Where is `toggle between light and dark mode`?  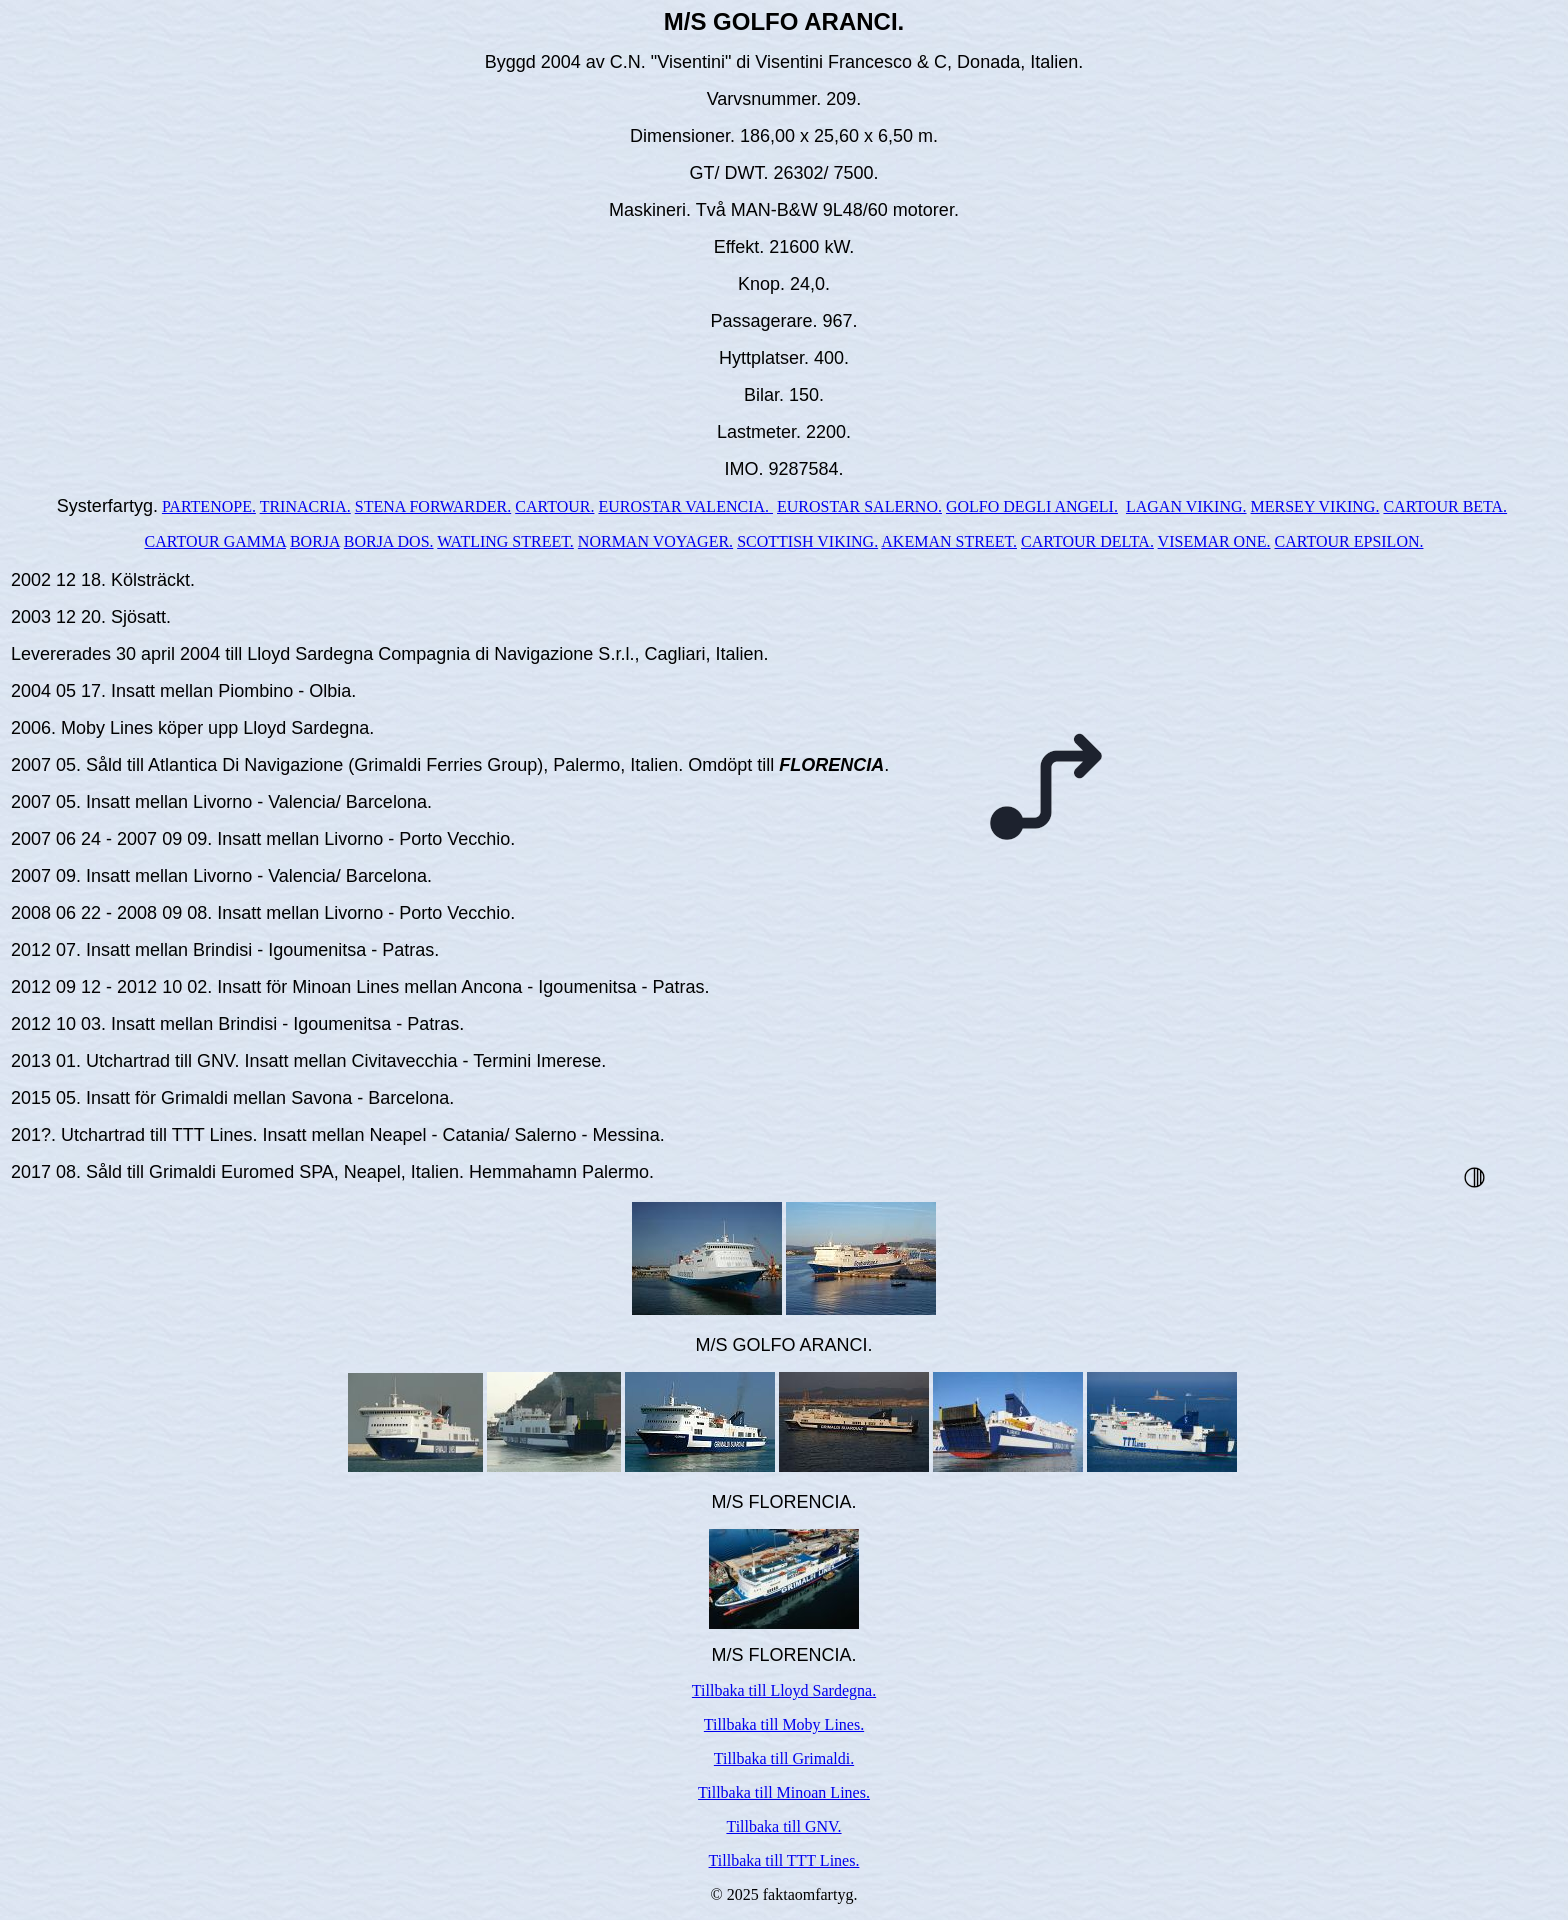
toggle between light and dark mode is located at coordinates (1474, 1177).